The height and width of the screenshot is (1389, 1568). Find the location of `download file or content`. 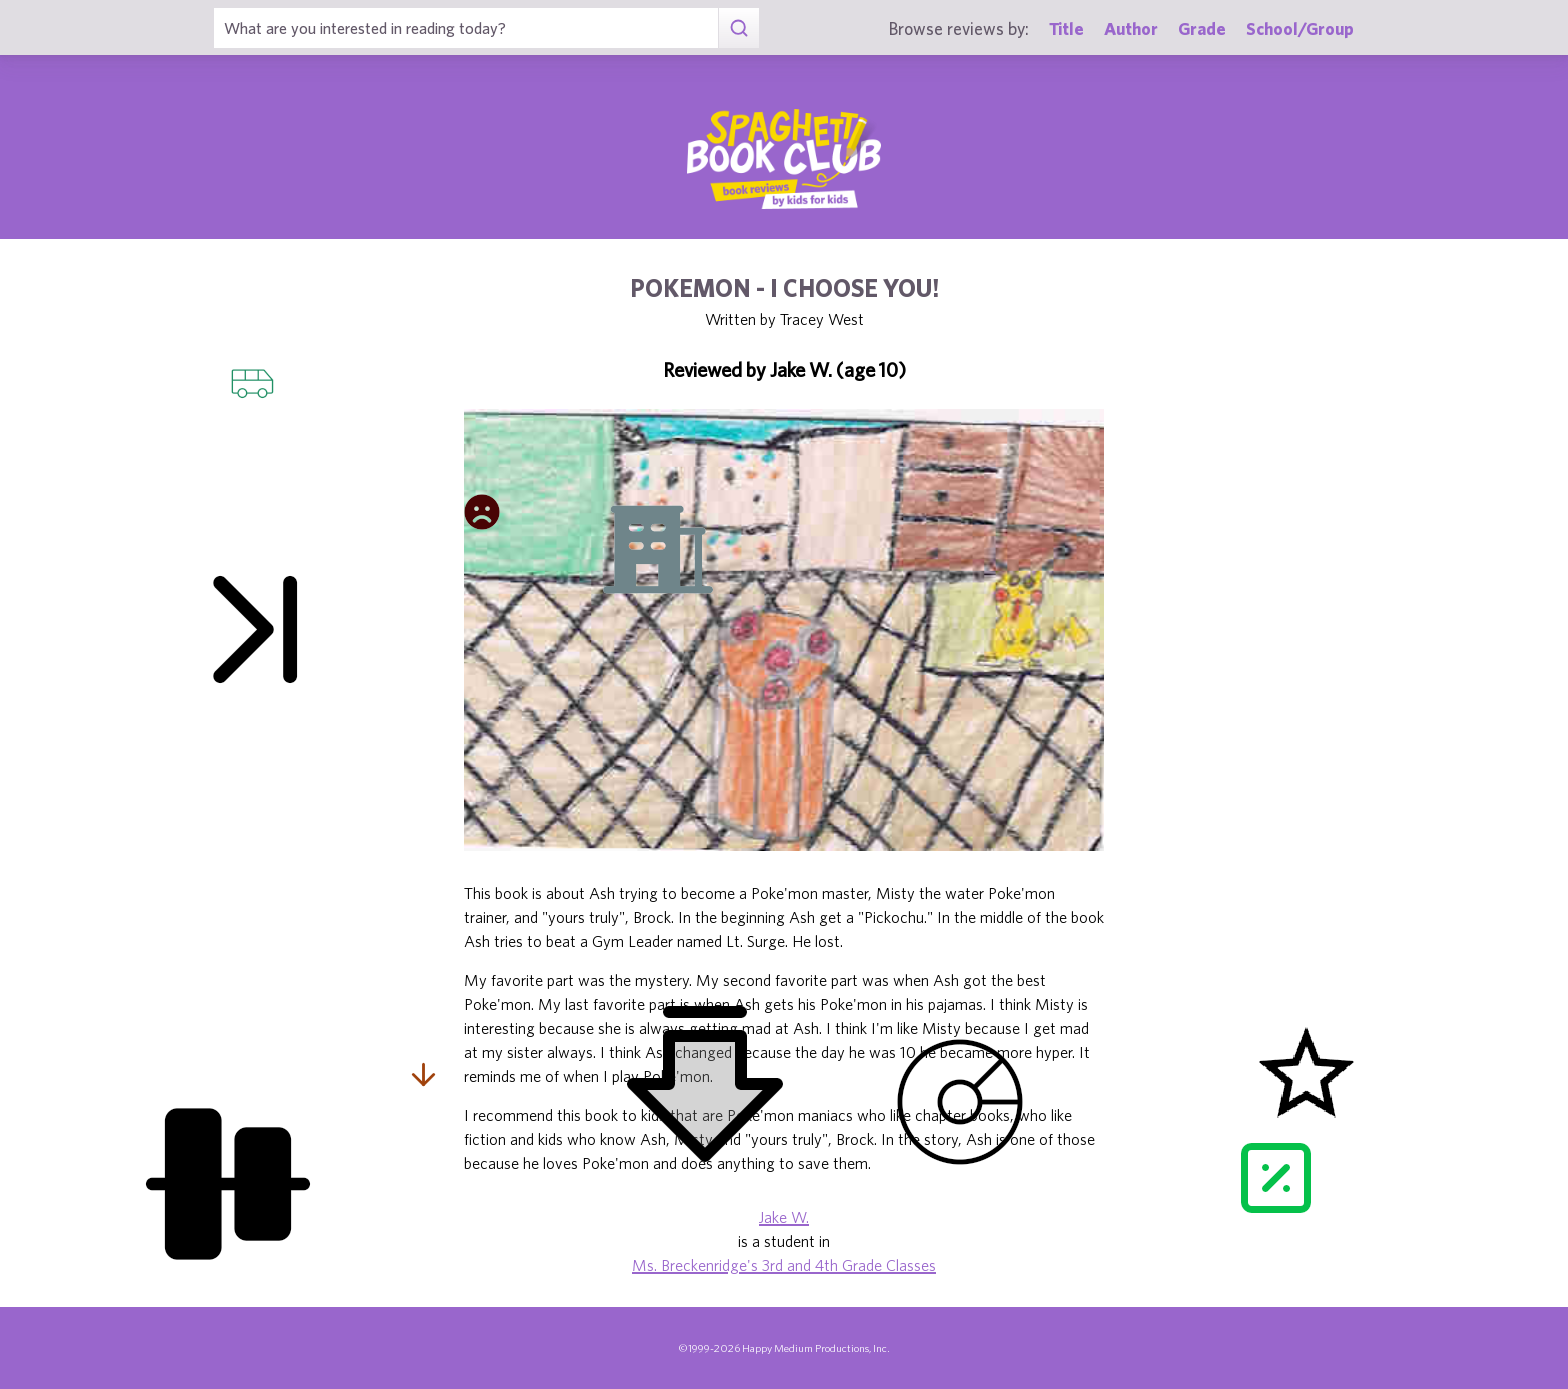

download file or content is located at coordinates (705, 1078).